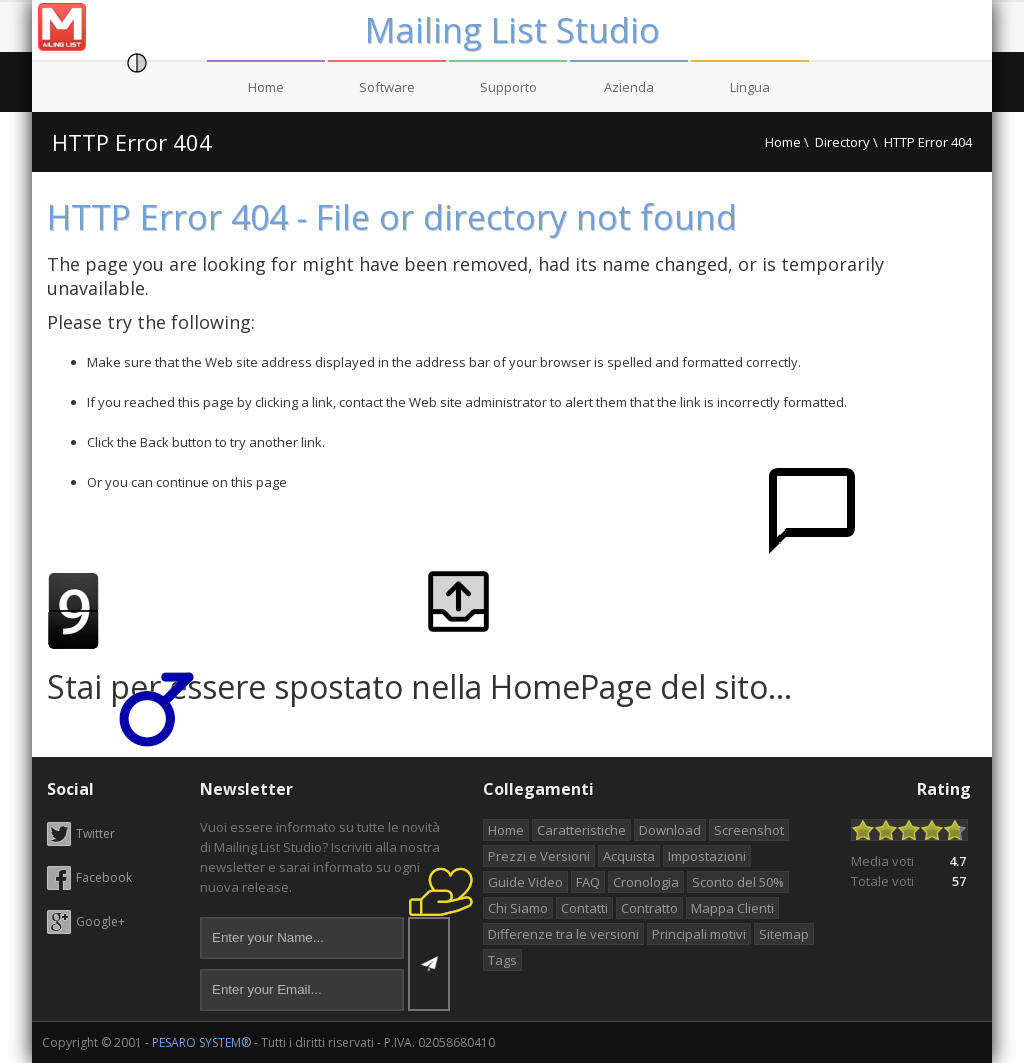 The height and width of the screenshot is (1063, 1024). What do you see at coordinates (156, 709) in the screenshot?
I see `select demiboy gender identity` at bounding box center [156, 709].